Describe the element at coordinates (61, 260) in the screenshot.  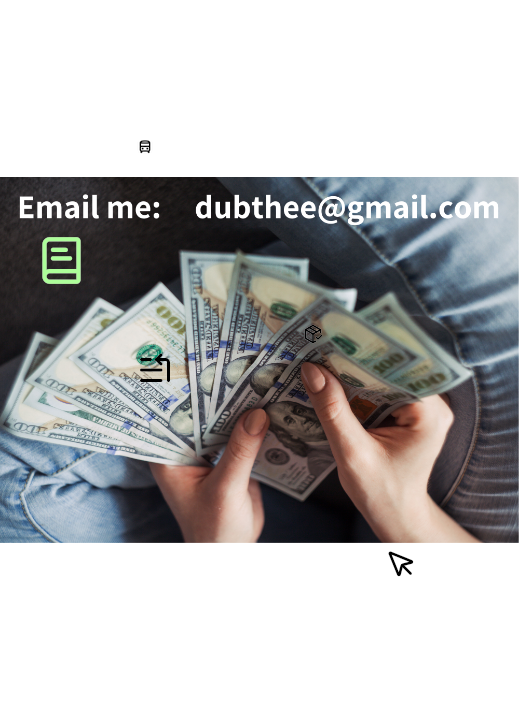
I see `open a book or reading view` at that location.